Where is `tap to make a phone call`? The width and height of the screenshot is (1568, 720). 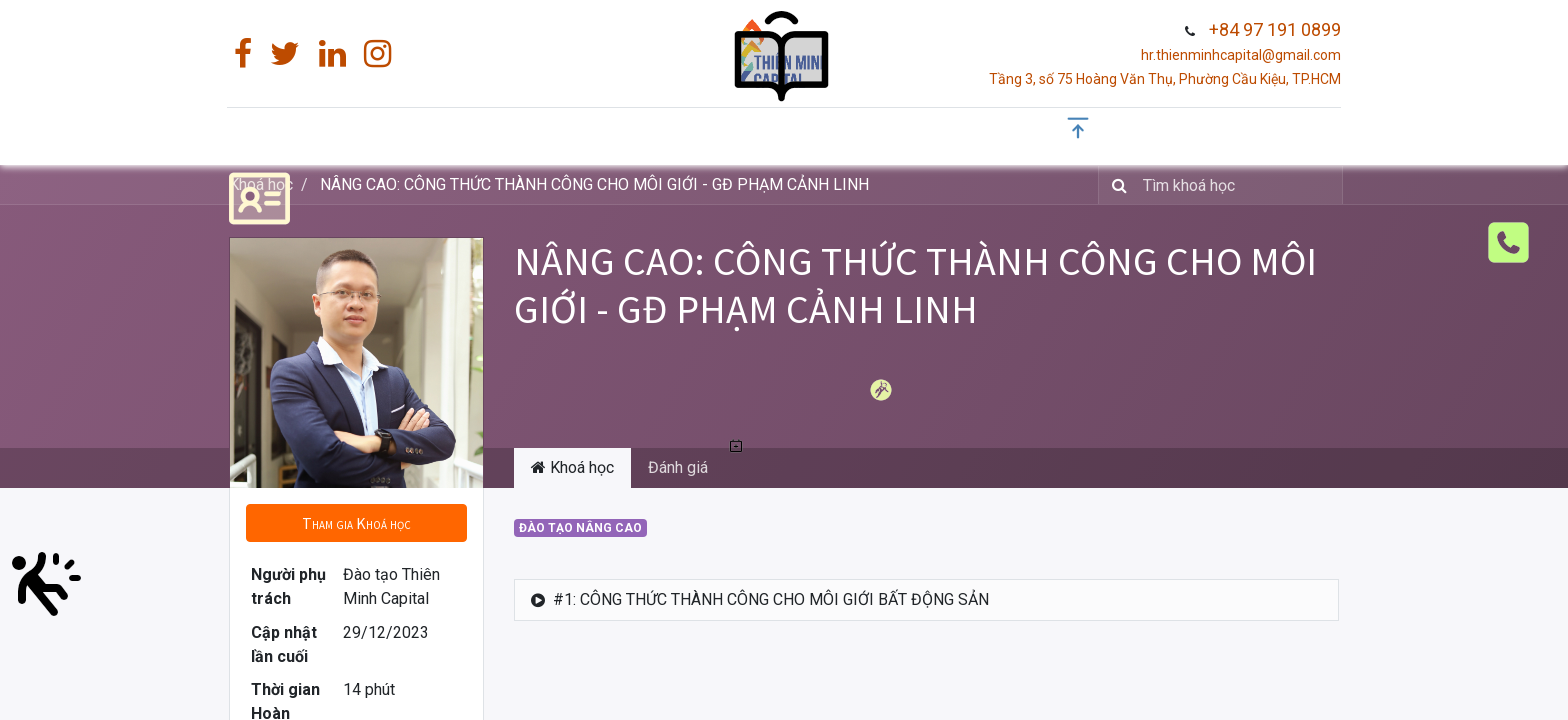
tap to make a phone call is located at coordinates (1508, 242).